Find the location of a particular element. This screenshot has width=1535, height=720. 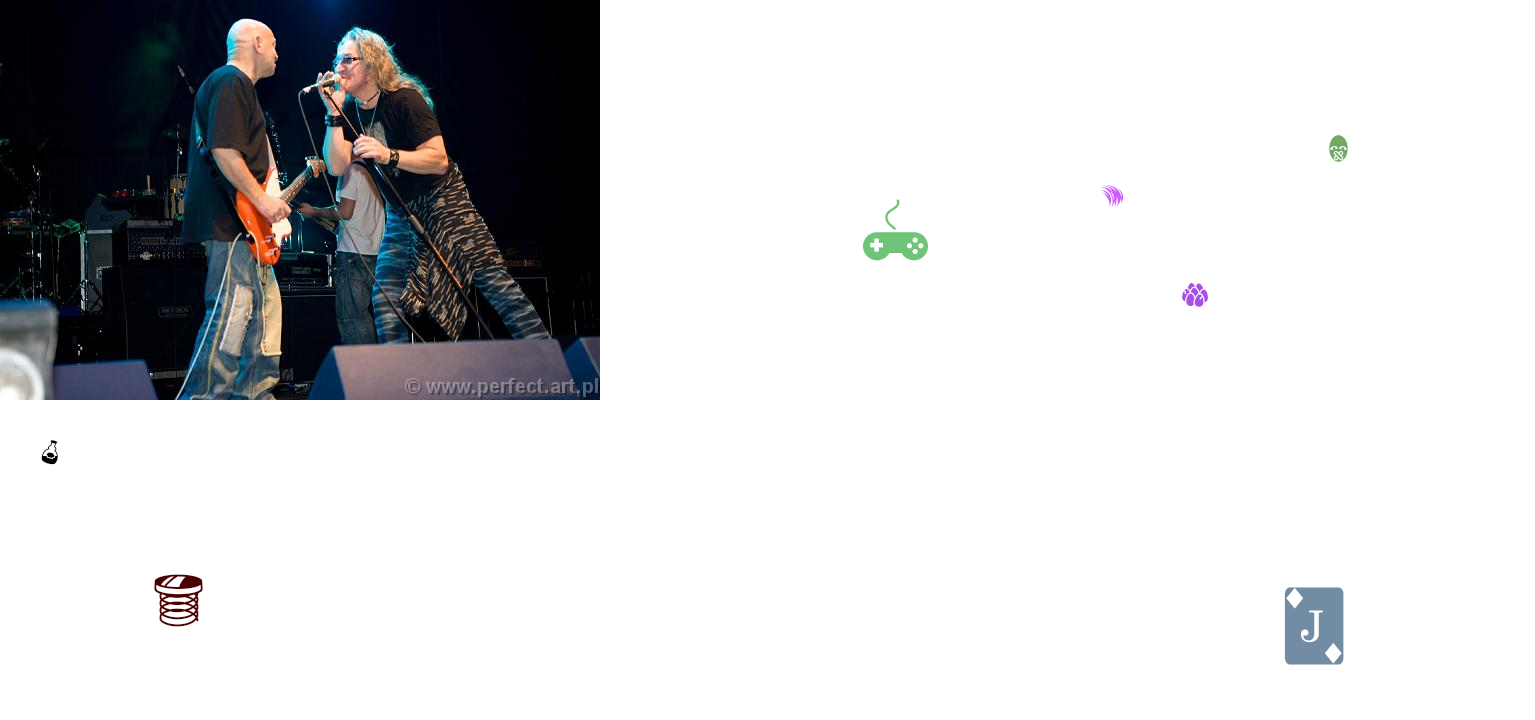

select a potion or consumable item is located at coordinates (51, 452).